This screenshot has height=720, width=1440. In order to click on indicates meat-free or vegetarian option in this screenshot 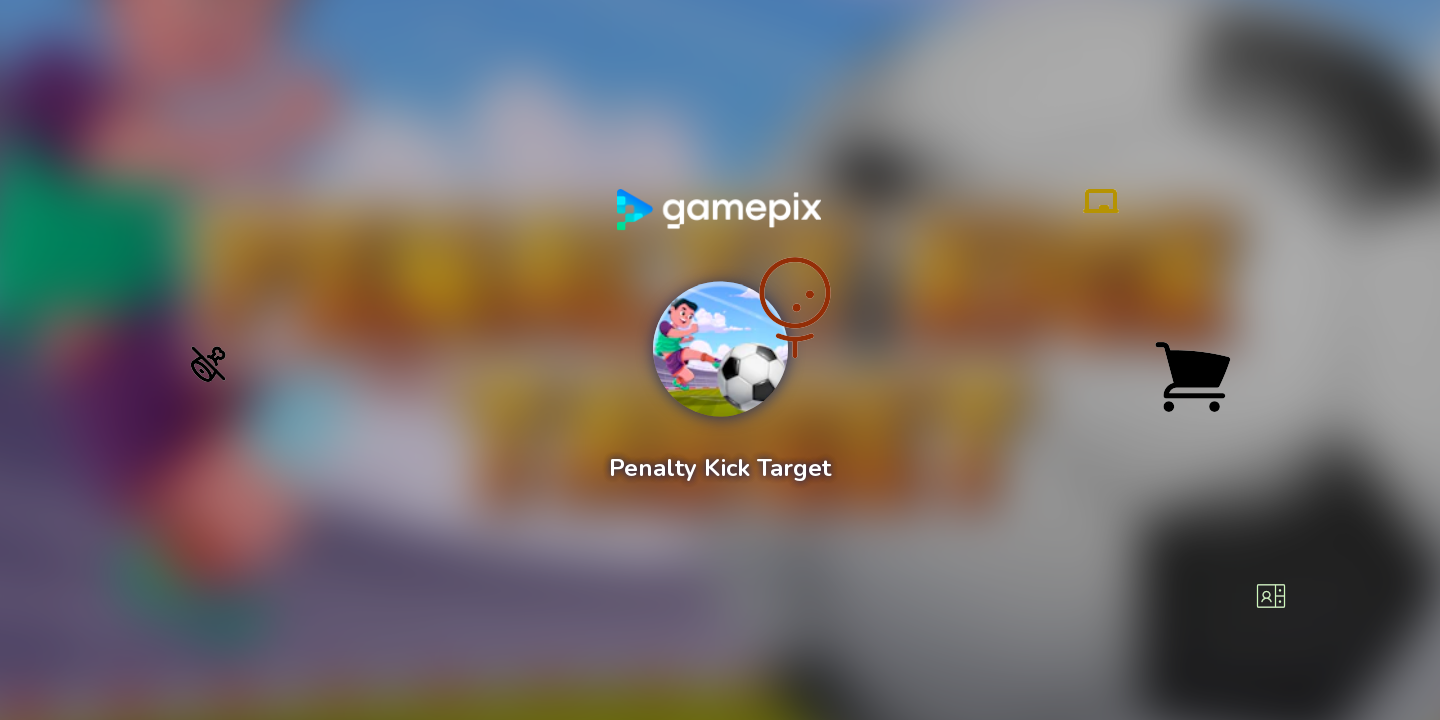, I will do `click(208, 363)`.